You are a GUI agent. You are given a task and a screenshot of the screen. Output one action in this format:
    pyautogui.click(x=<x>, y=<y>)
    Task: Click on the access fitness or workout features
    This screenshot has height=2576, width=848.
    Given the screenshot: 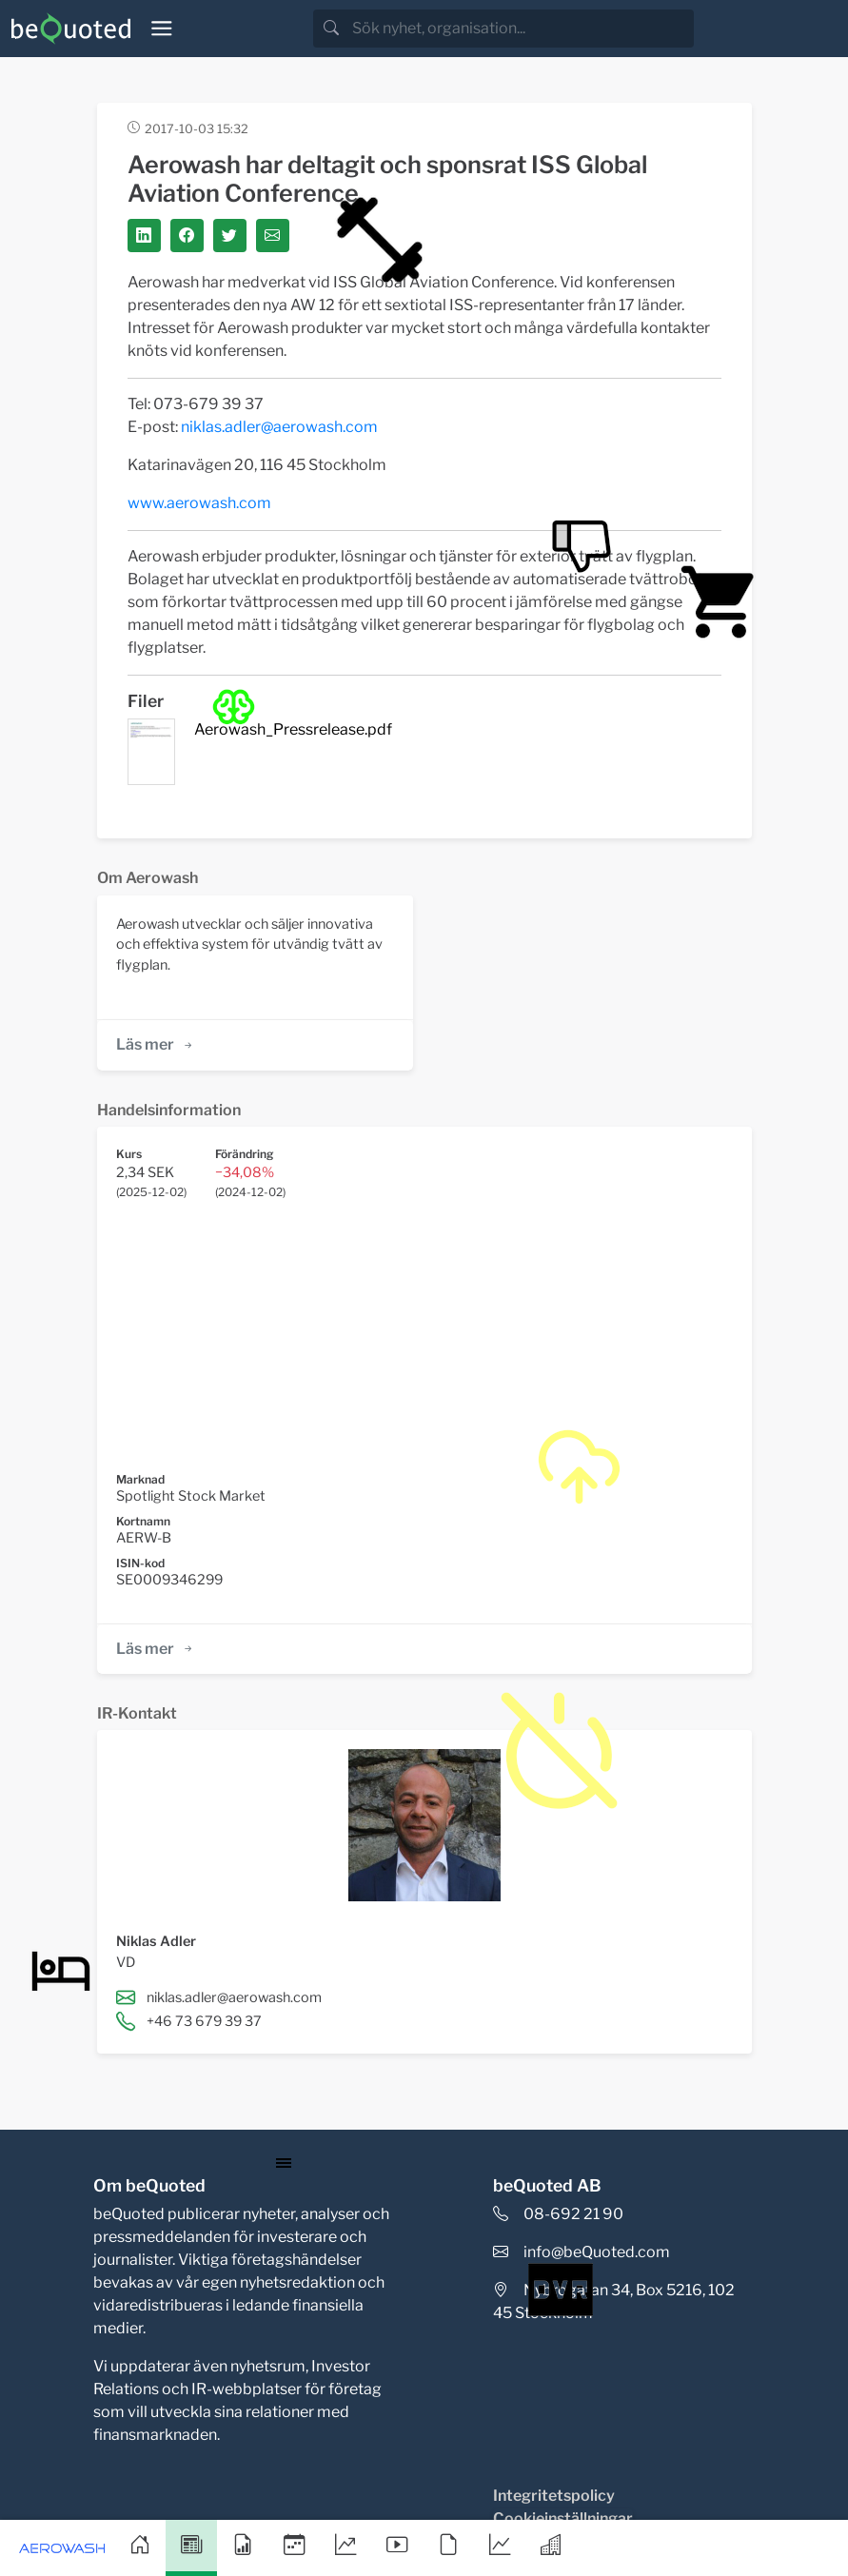 What is the action you would take?
    pyautogui.click(x=380, y=240)
    